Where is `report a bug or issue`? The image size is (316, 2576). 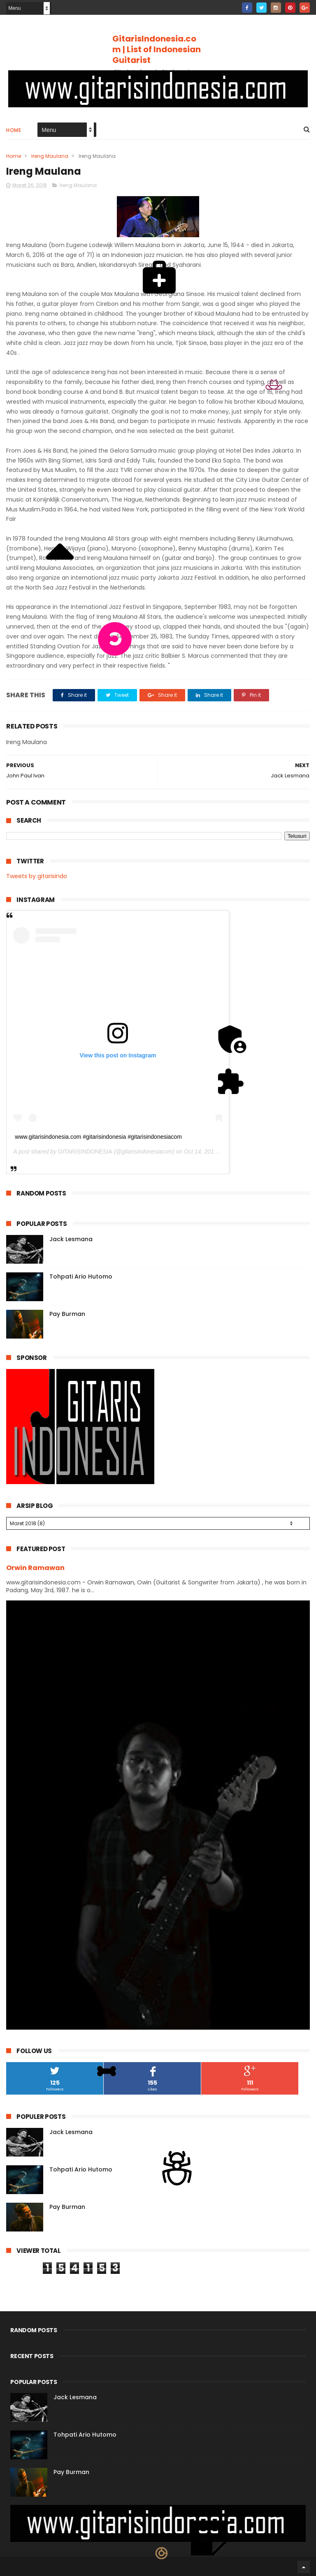
report a bug or issue is located at coordinates (177, 2168).